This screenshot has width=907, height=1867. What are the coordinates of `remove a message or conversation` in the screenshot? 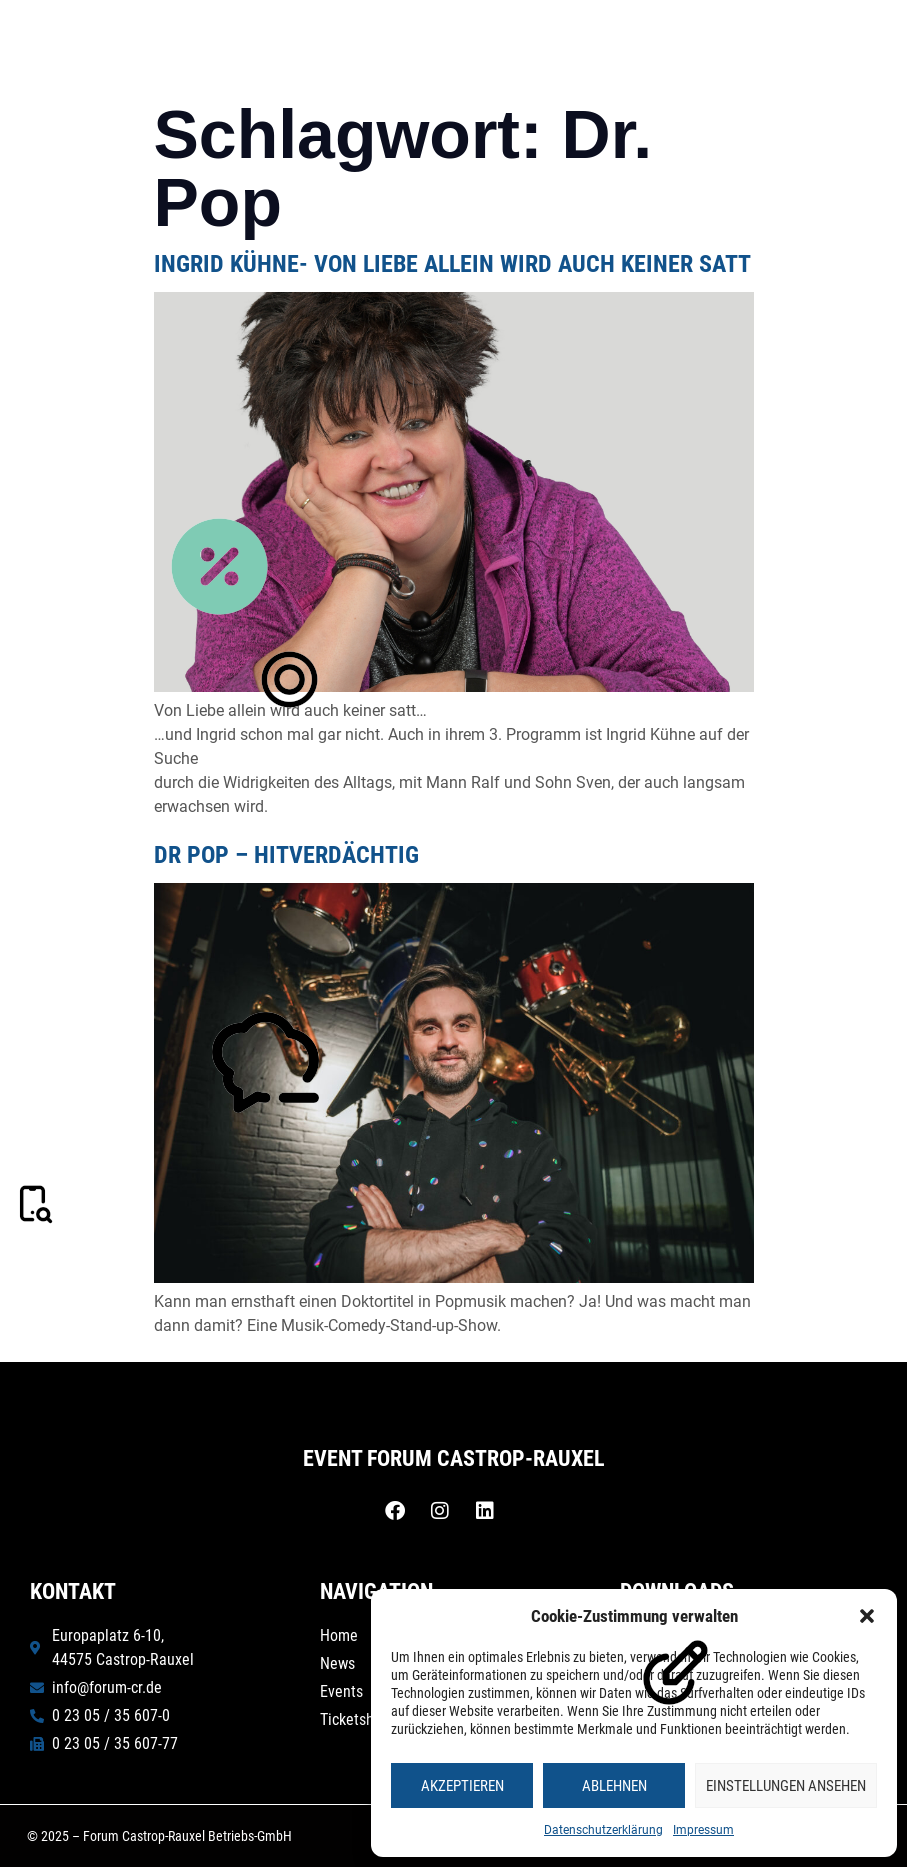 It's located at (263, 1062).